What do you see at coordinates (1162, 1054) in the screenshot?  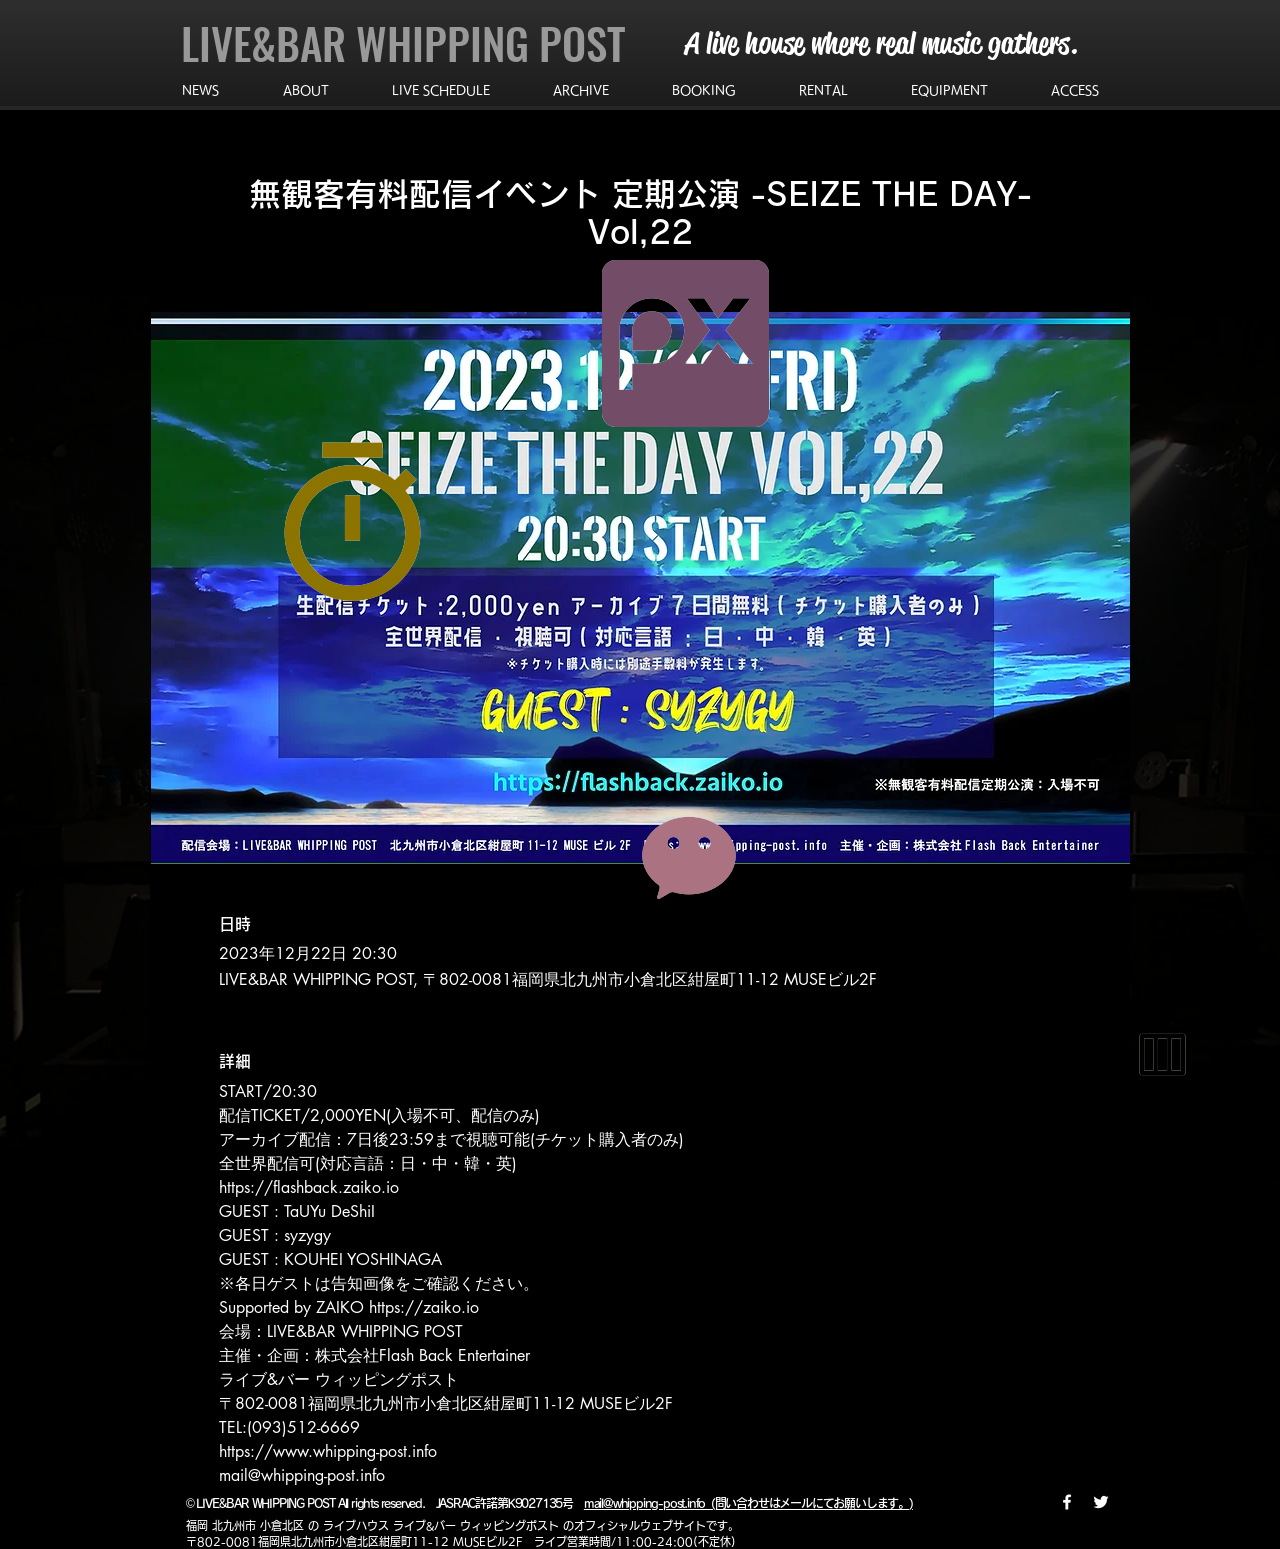 I see `switch to kanban board view` at bounding box center [1162, 1054].